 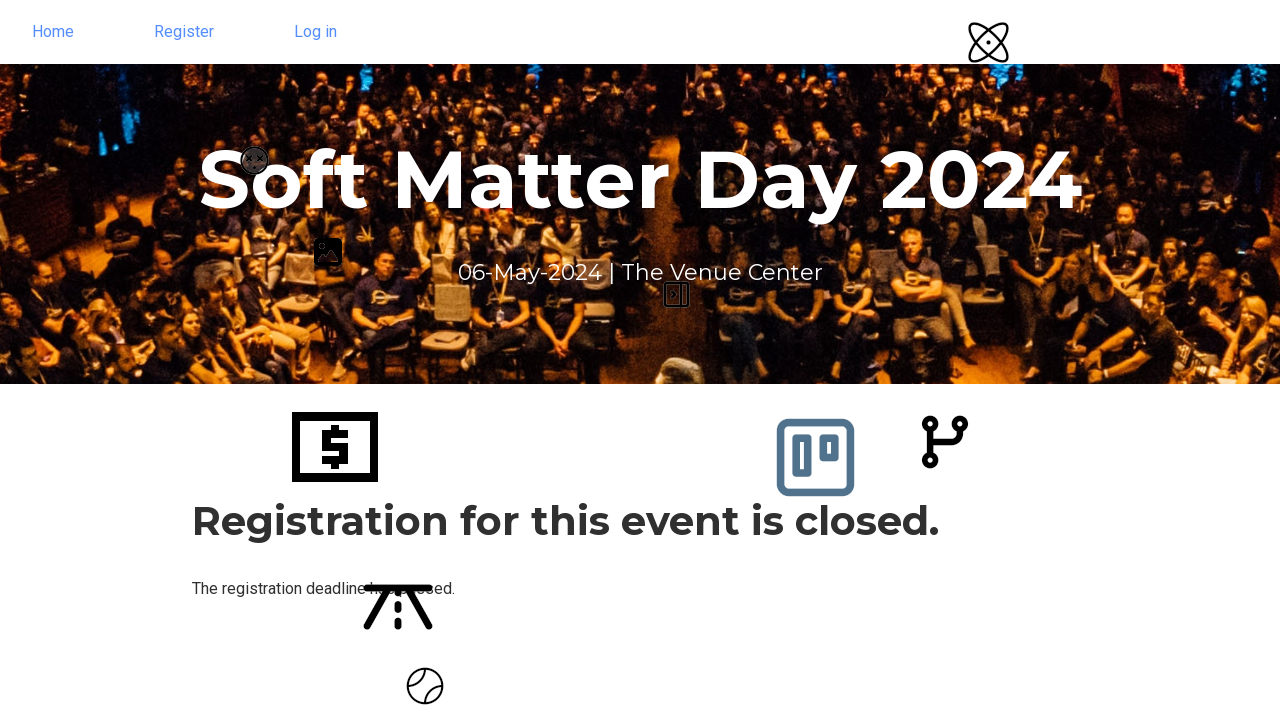 What do you see at coordinates (398, 607) in the screenshot?
I see `view upcoming route or journey` at bounding box center [398, 607].